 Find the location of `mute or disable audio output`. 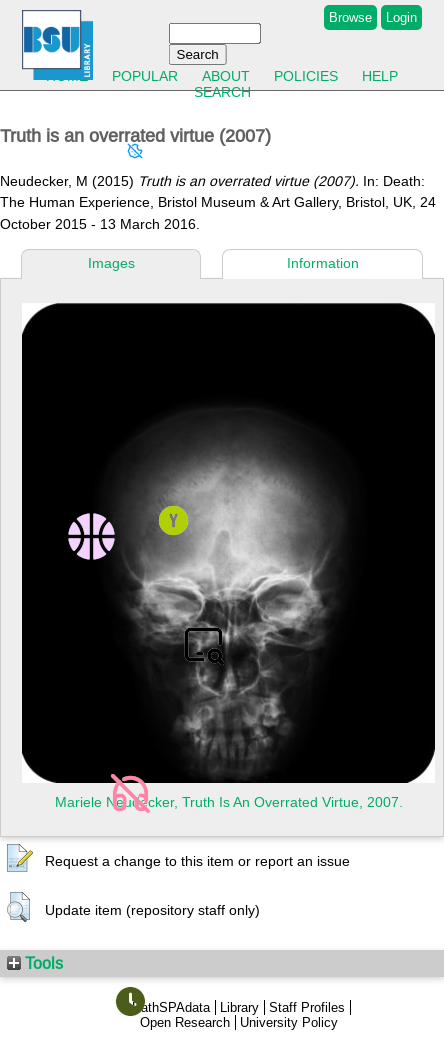

mute or disable audio output is located at coordinates (130, 793).